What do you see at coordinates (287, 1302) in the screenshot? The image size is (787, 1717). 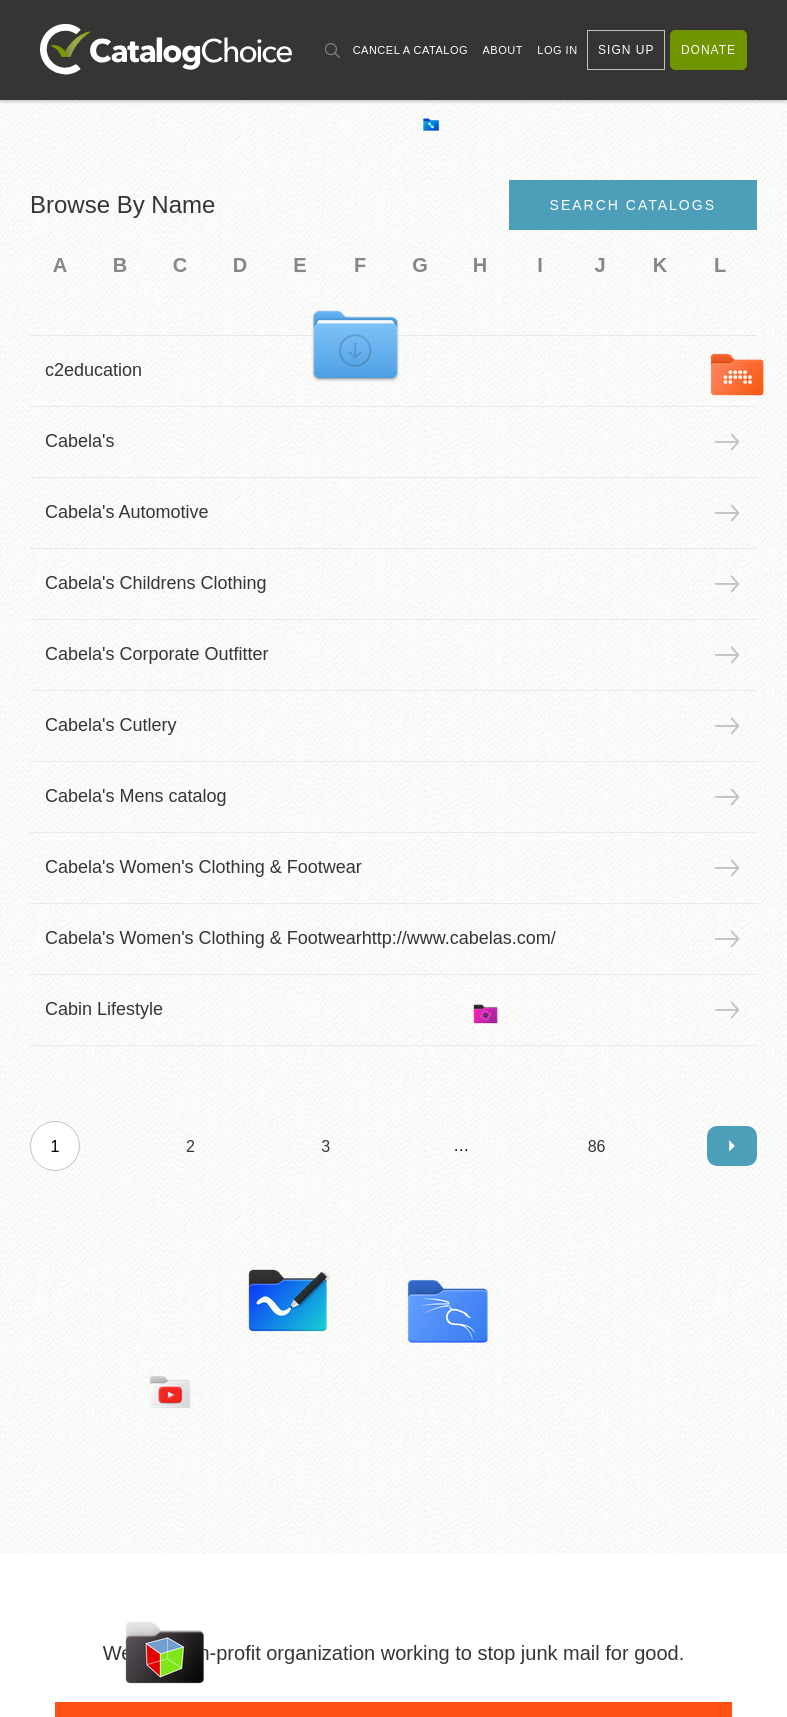 I see `open microsoft whiteboard files folder` at bounding box center [287, 1302].